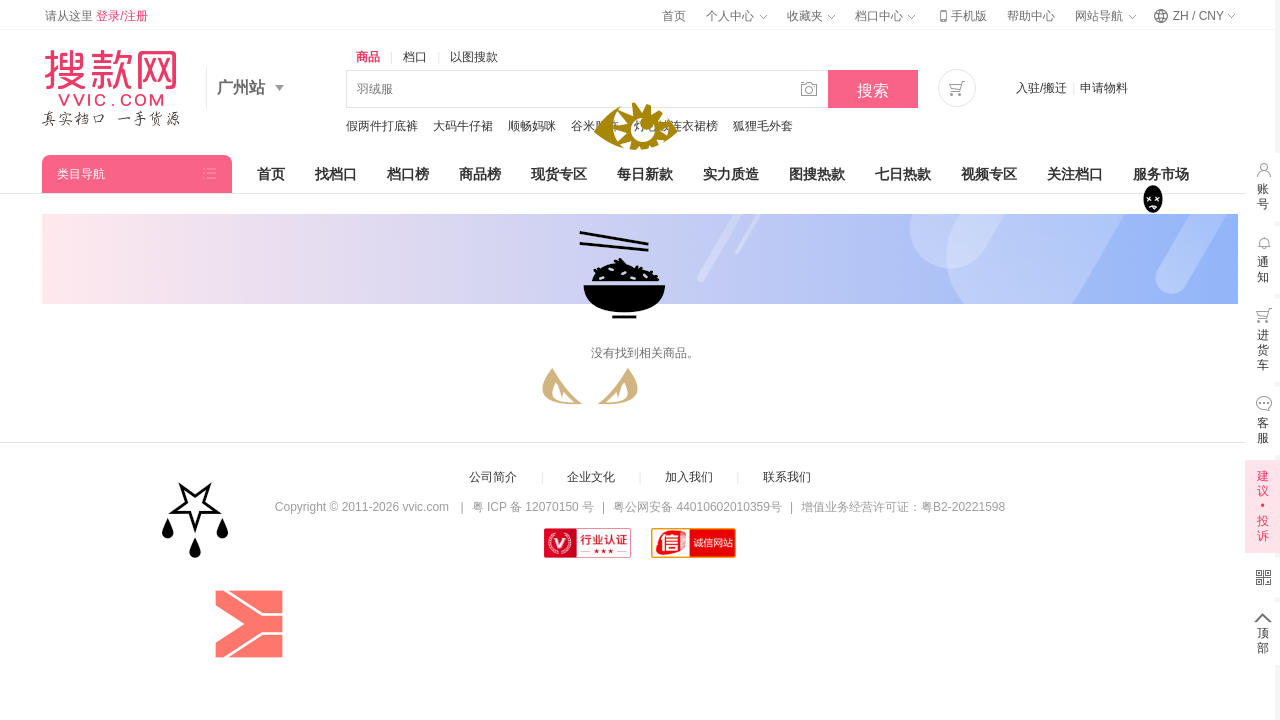  Describe the element at coordinates (635, 130) in the screenshot. I see `indicates a special ability or enhanced vision power-up` at that location.